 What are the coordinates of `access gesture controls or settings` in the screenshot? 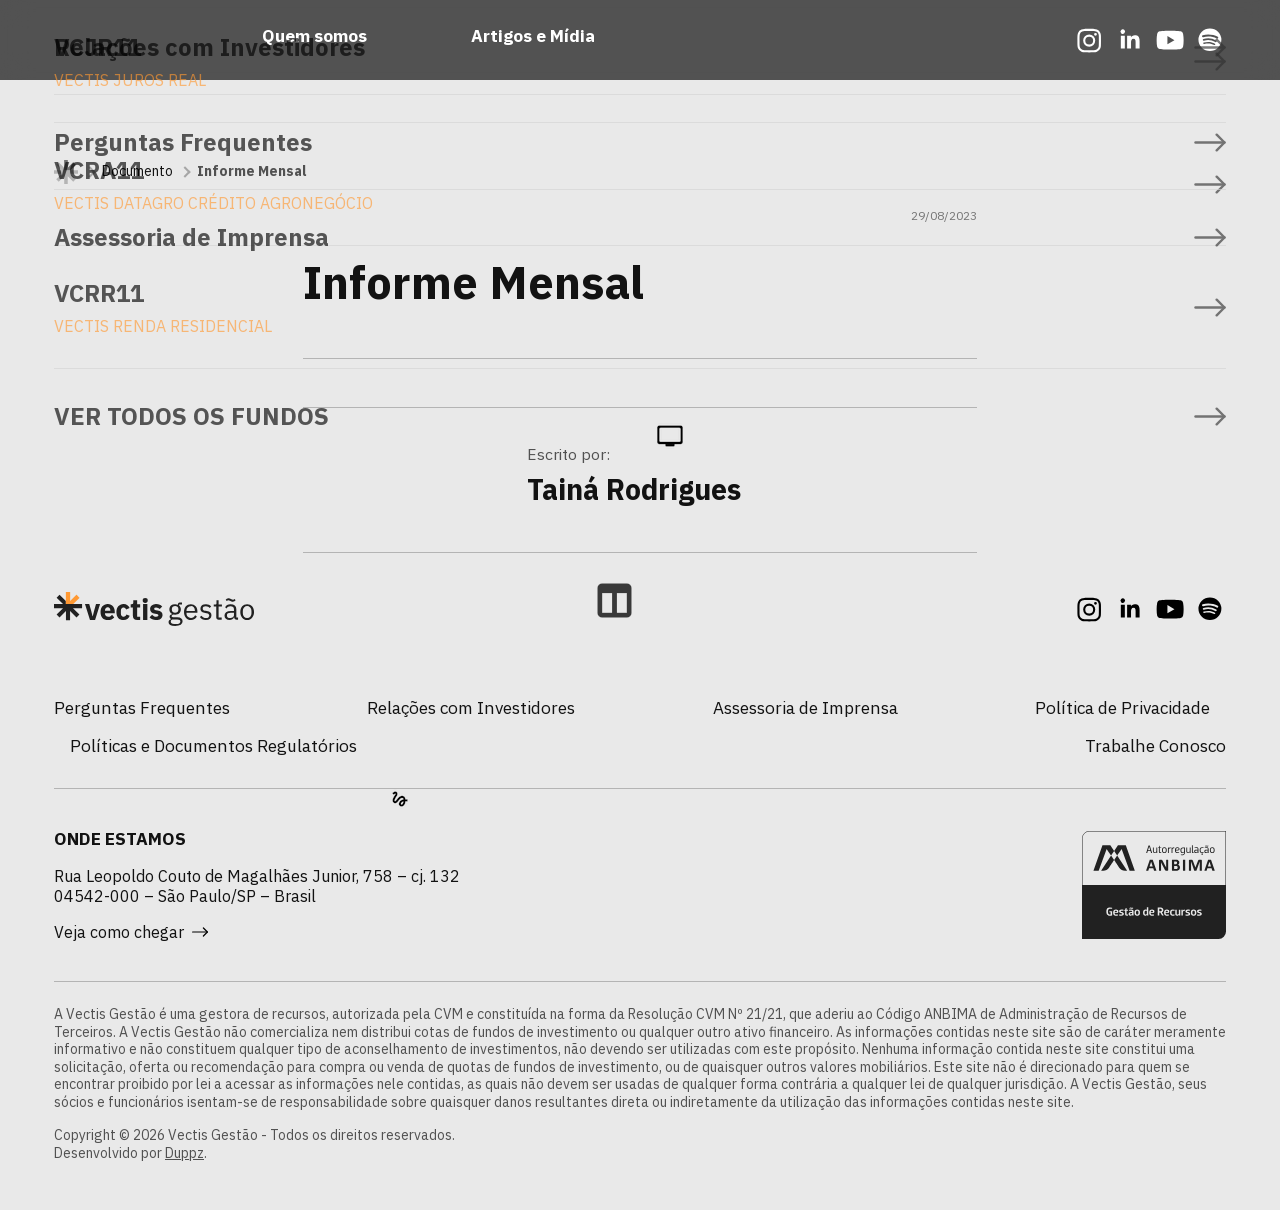 It's located at (400, 799).